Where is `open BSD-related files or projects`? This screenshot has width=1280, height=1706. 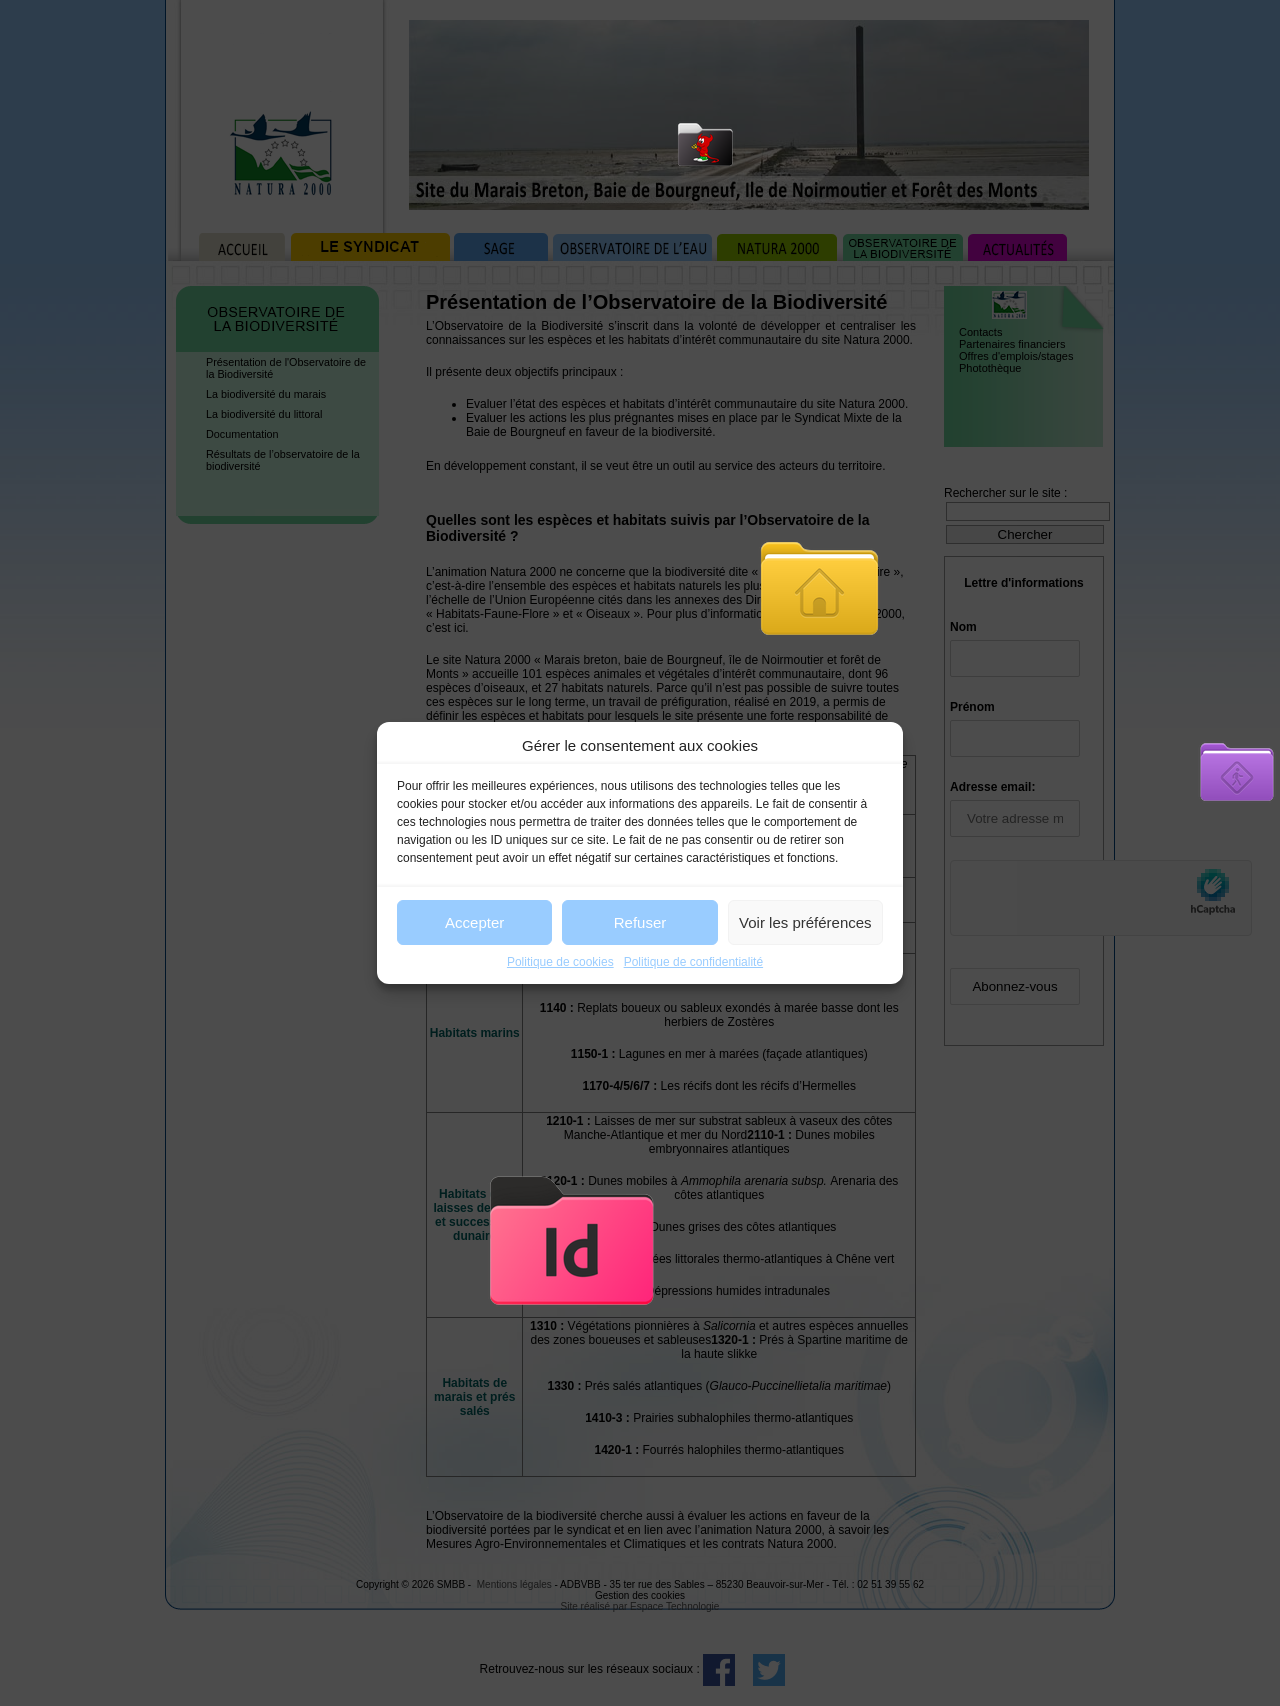
open BSD-related files or projects is located at coordinates (705, 146).